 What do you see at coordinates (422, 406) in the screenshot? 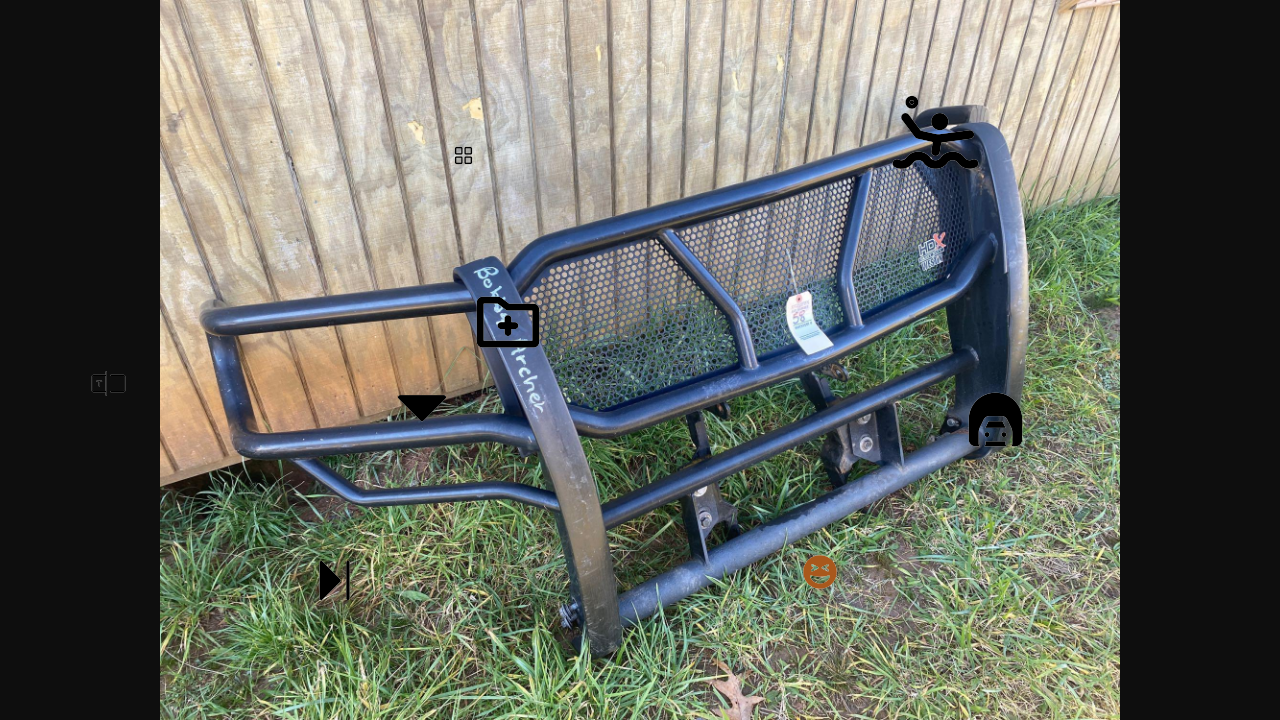
I see `expand a dropdown menu` at bounding box center [422, 406].